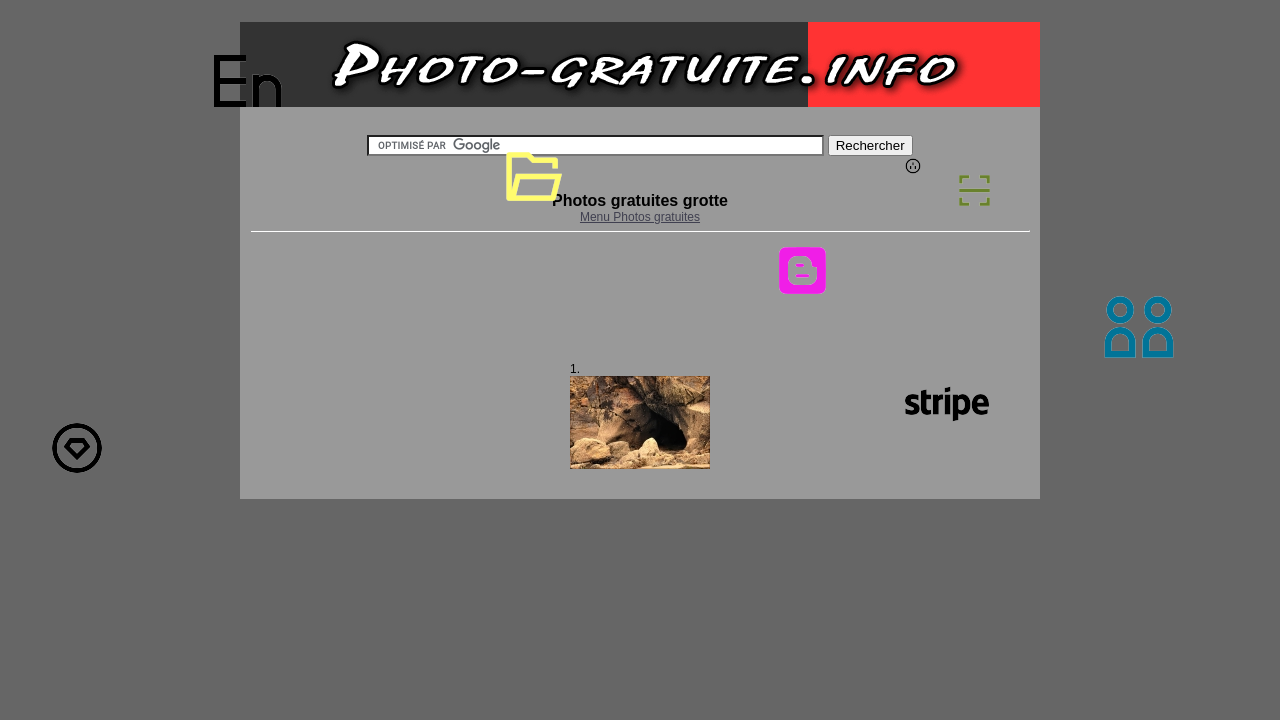 The height and width of the screenshot is (720, 1280). Describe the element at coordinates (947, 404) in the screenshot. I see `Stripe payment integration` at that location.